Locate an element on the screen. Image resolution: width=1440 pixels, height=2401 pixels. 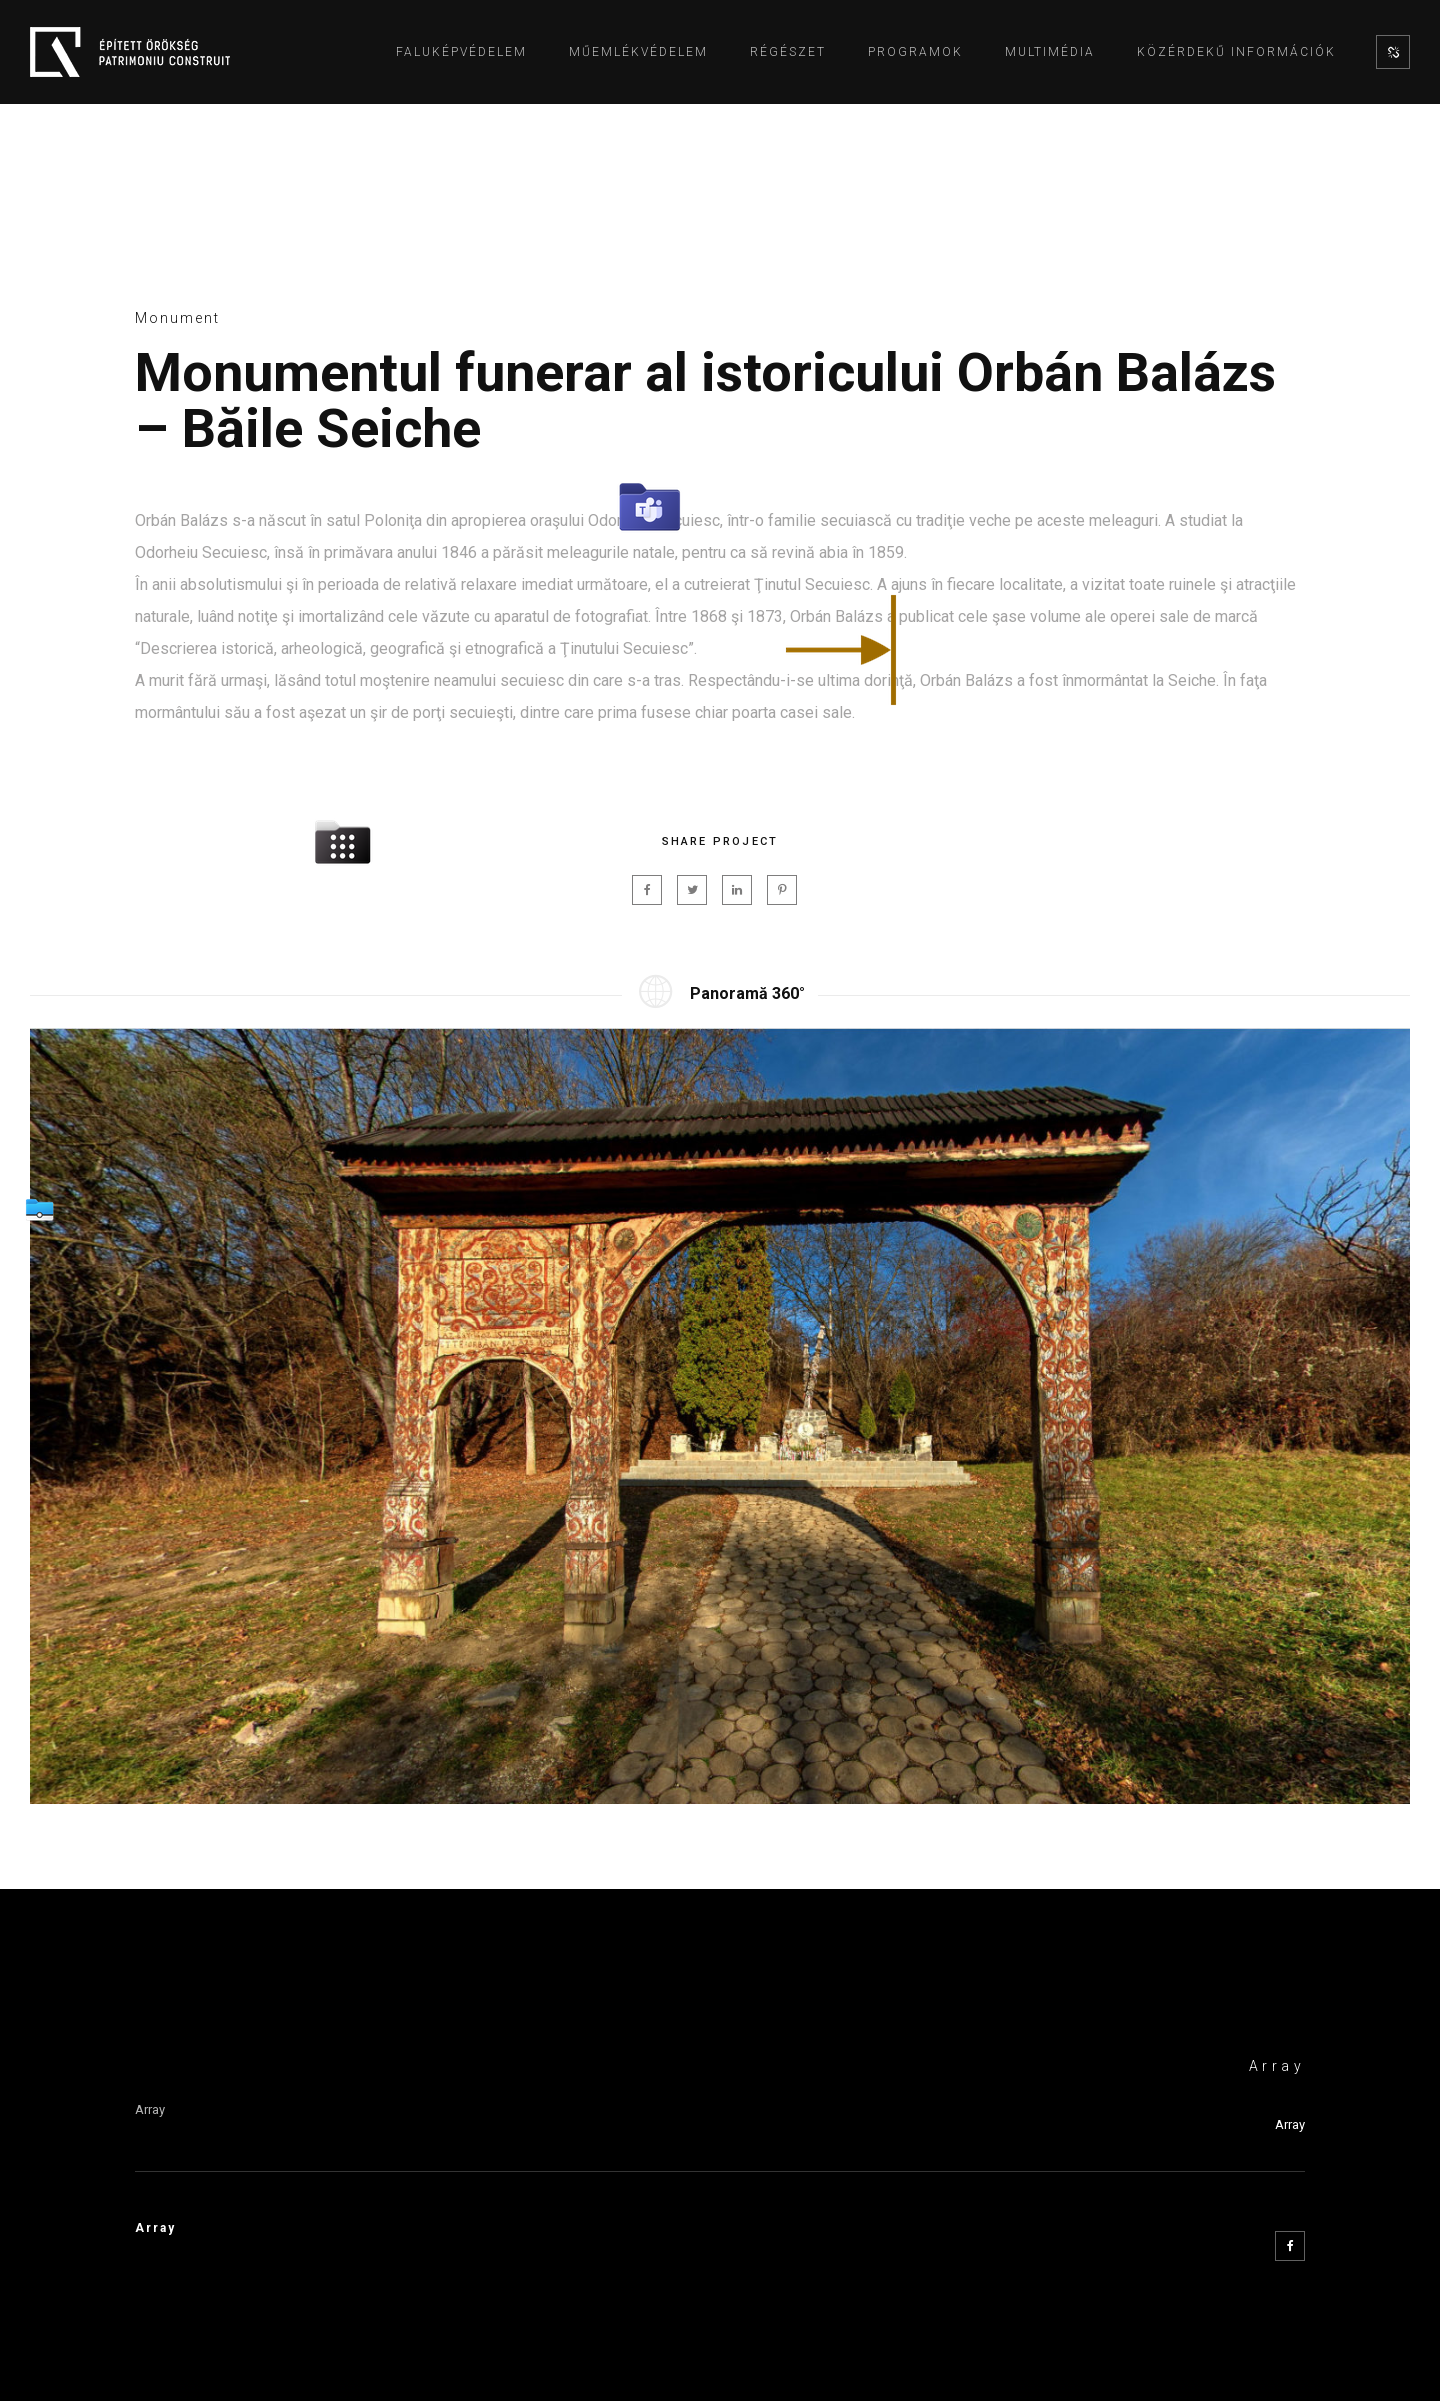
open ROS (Robot Operating System) project folder is located at coordinates (342, 843).